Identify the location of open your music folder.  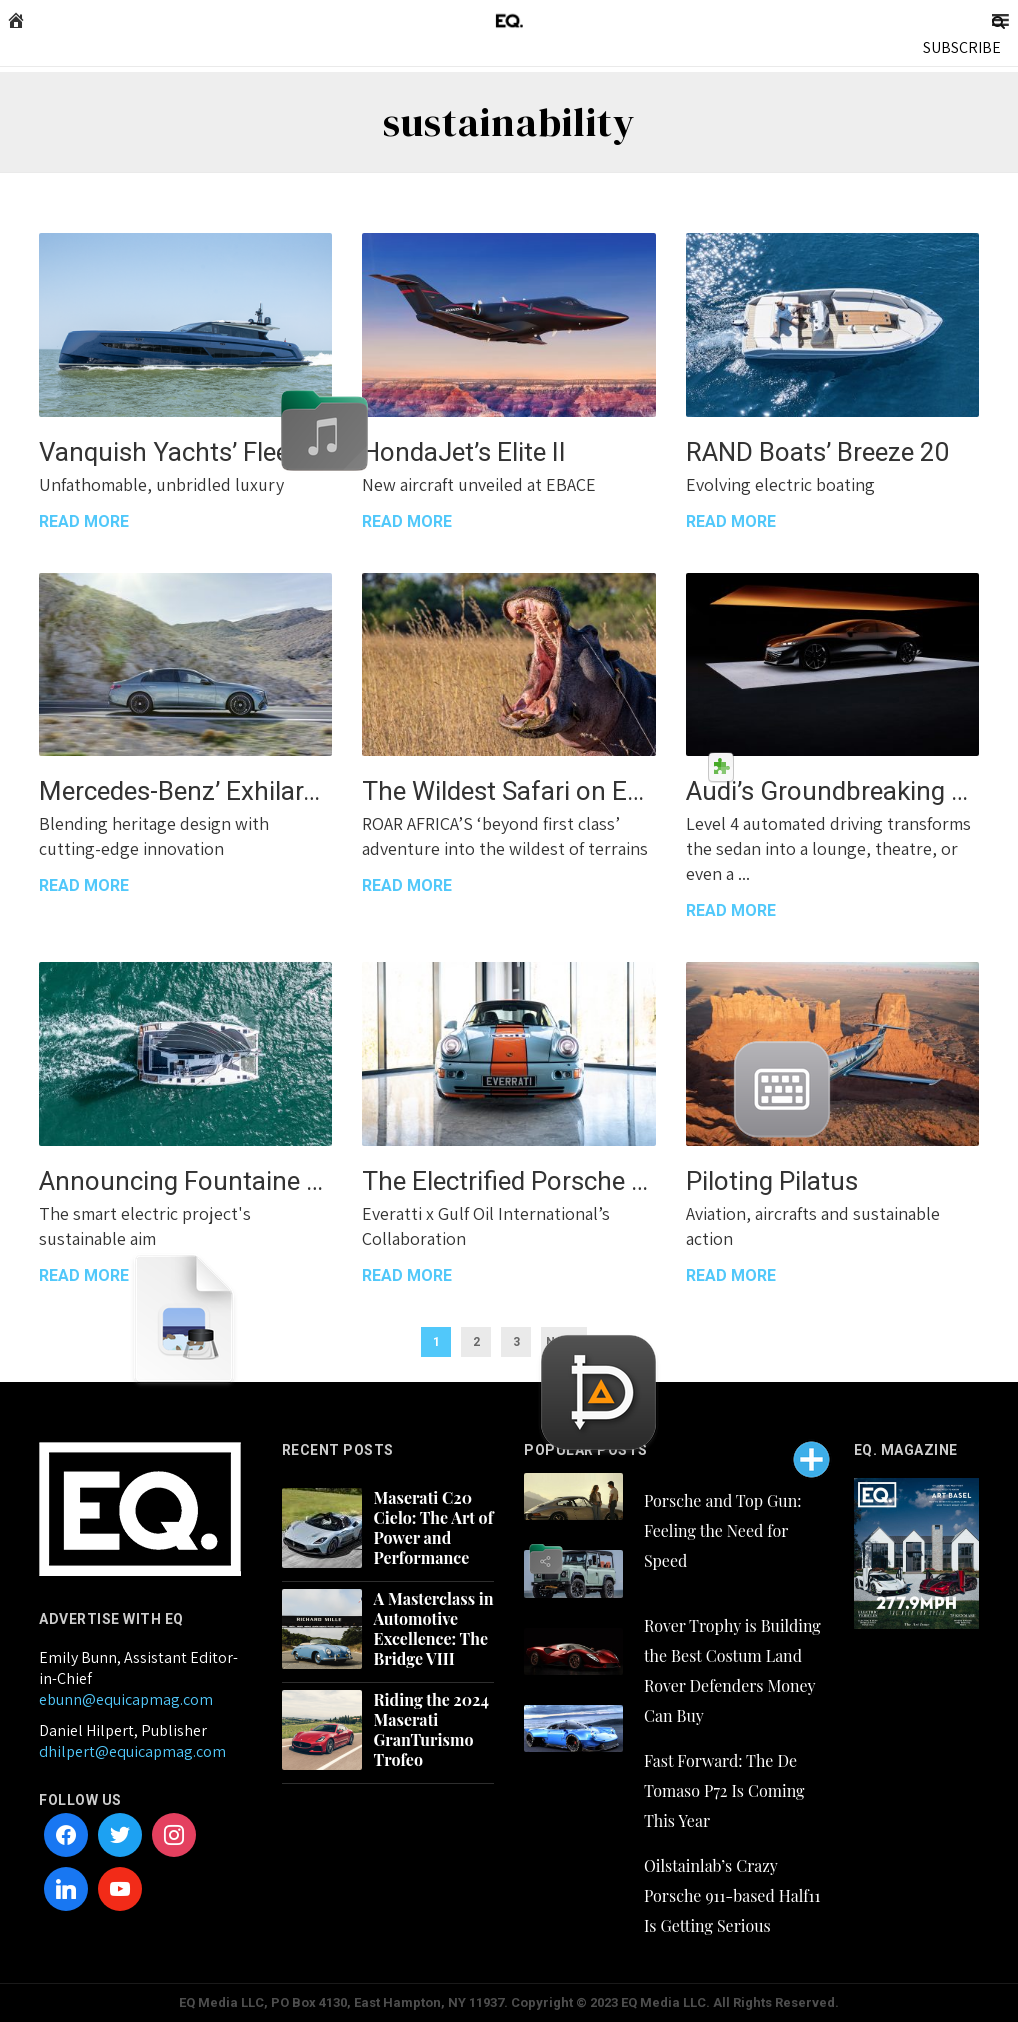
(324, 430).